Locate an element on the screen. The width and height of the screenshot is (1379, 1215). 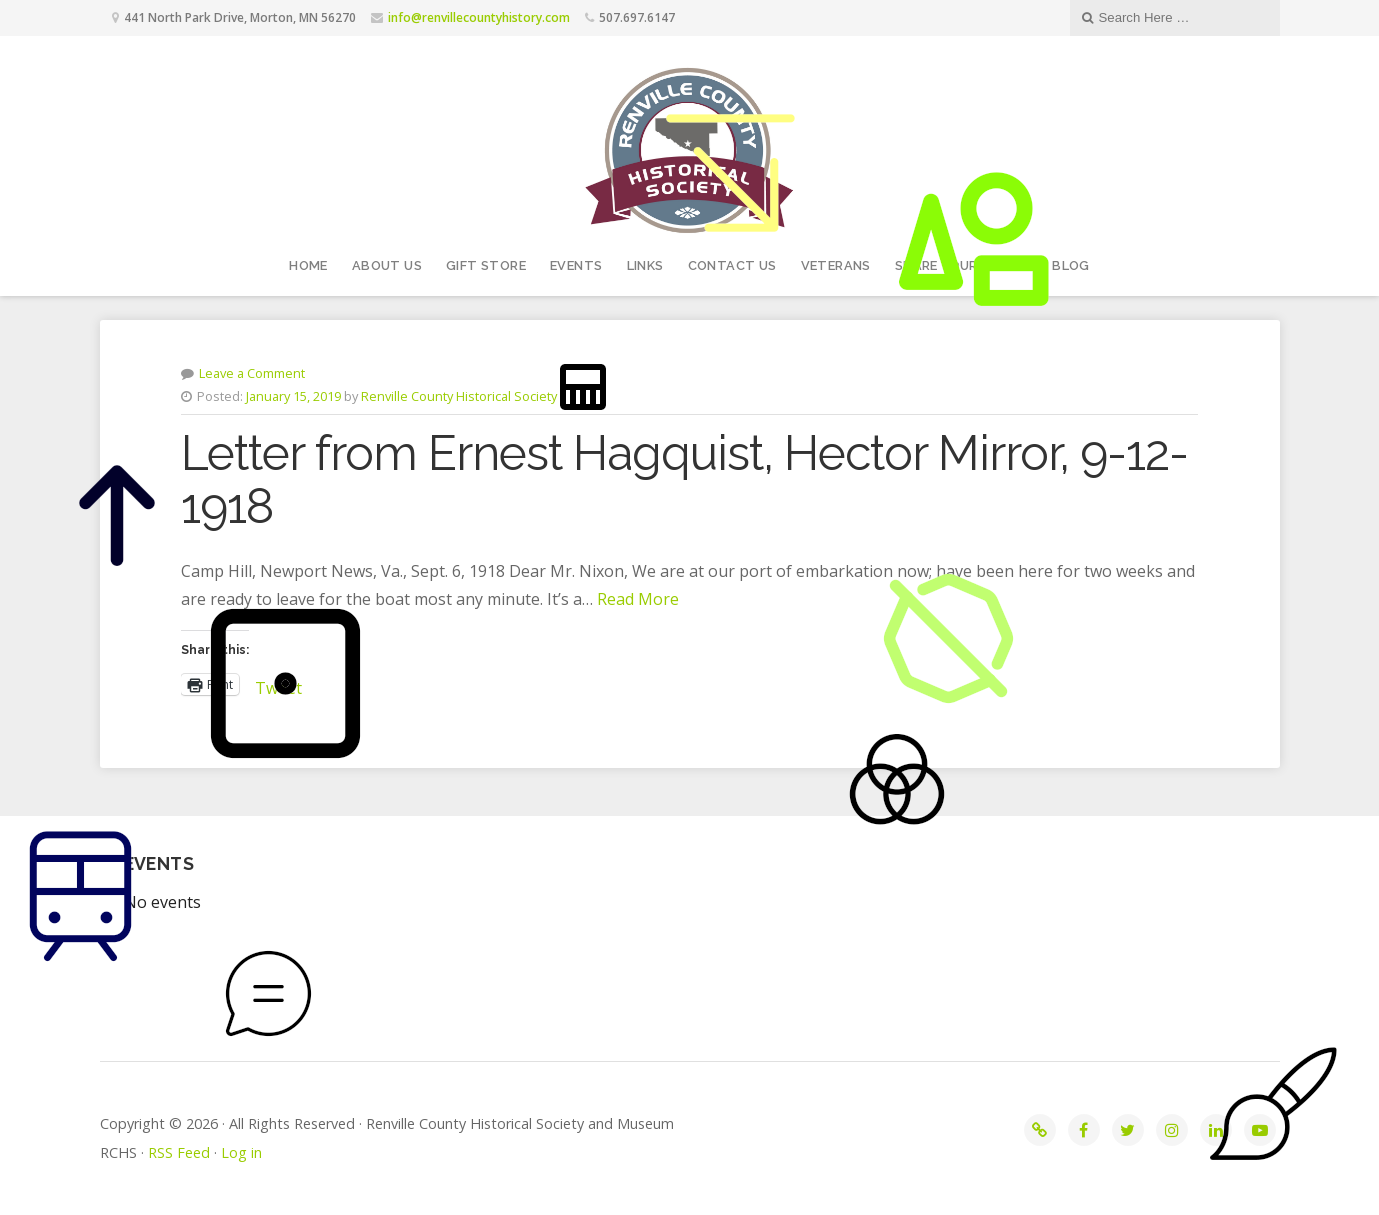
access shape tools or drawing options is located at coordinates (976, 244).